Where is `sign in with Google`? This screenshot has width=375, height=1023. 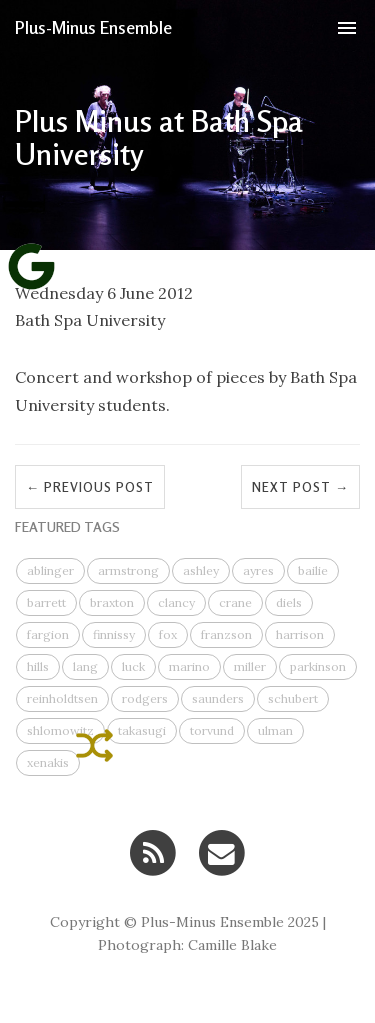
sign in with Google is located at coordinates (31, 266).